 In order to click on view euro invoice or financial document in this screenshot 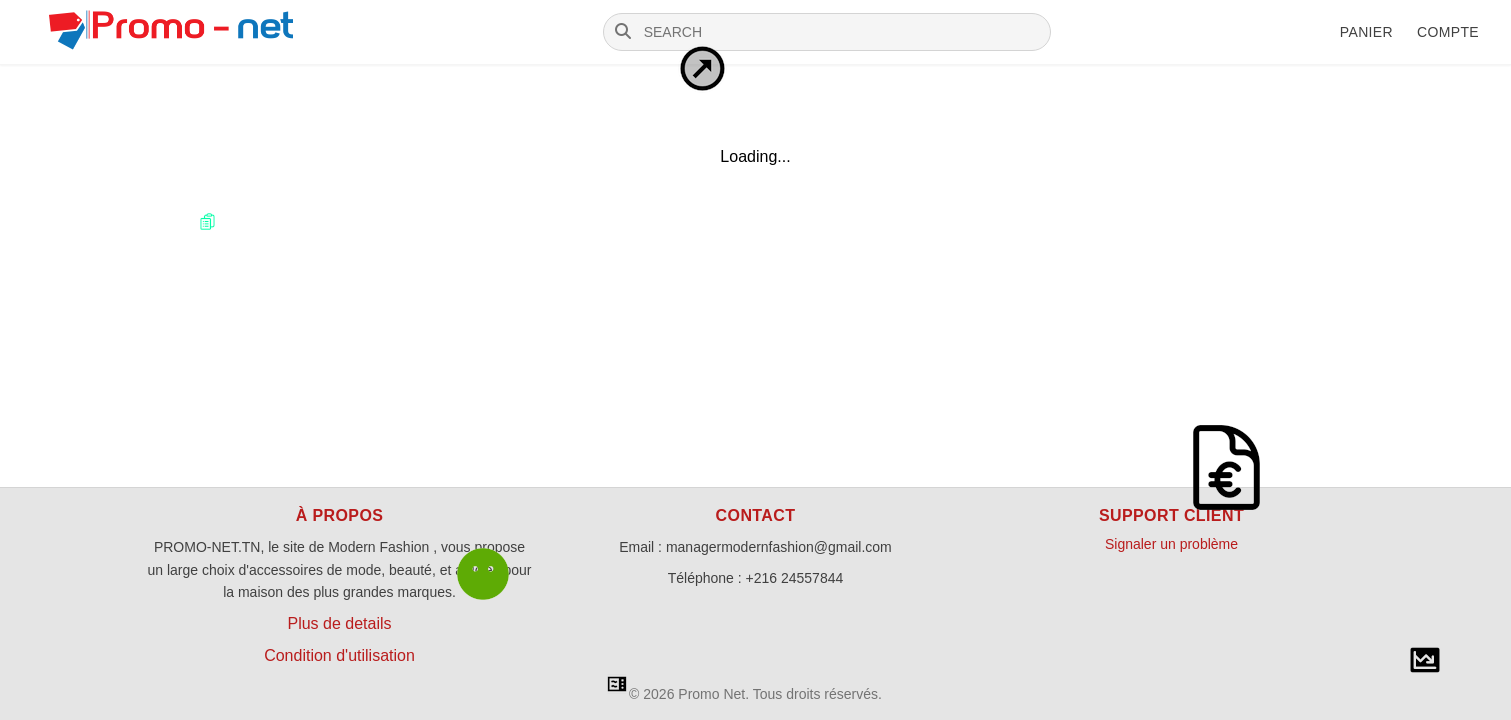, I will do `click(1226, 467)`.